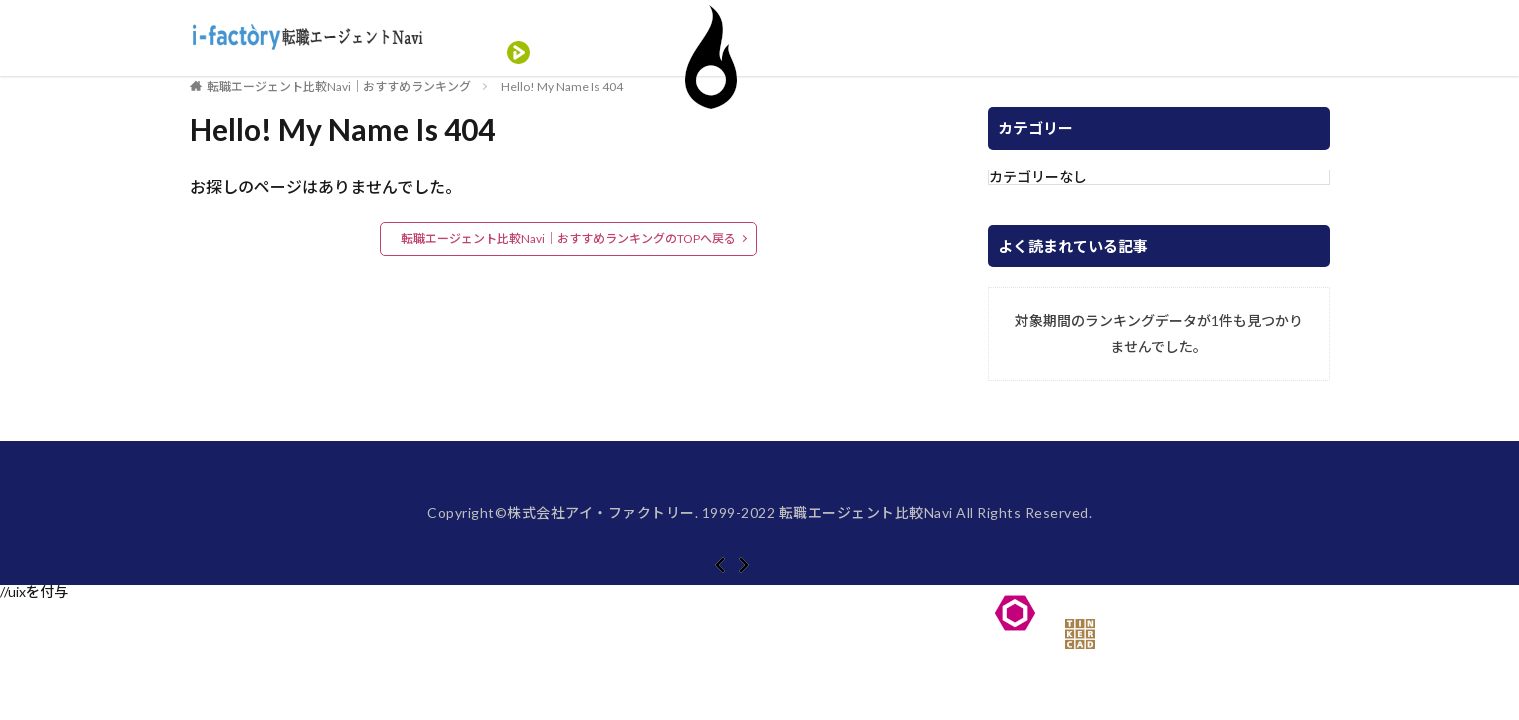  What do you see at coordinates (1080, 634) in the screenshot?
I see `open tinkercad 3d design application` at bounding box center [1080, 634].